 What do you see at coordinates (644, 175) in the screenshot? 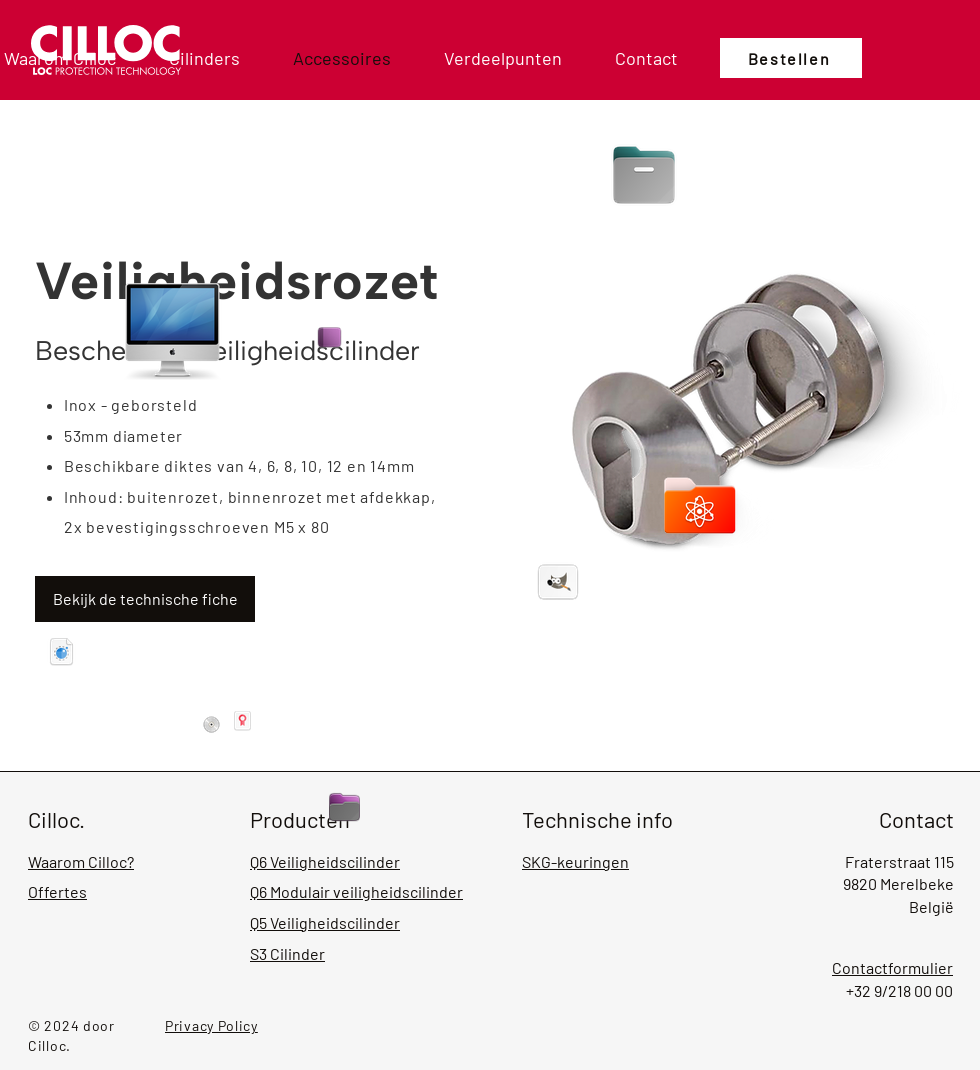
I see `open the file manager application` at bounding box center [644, 175].